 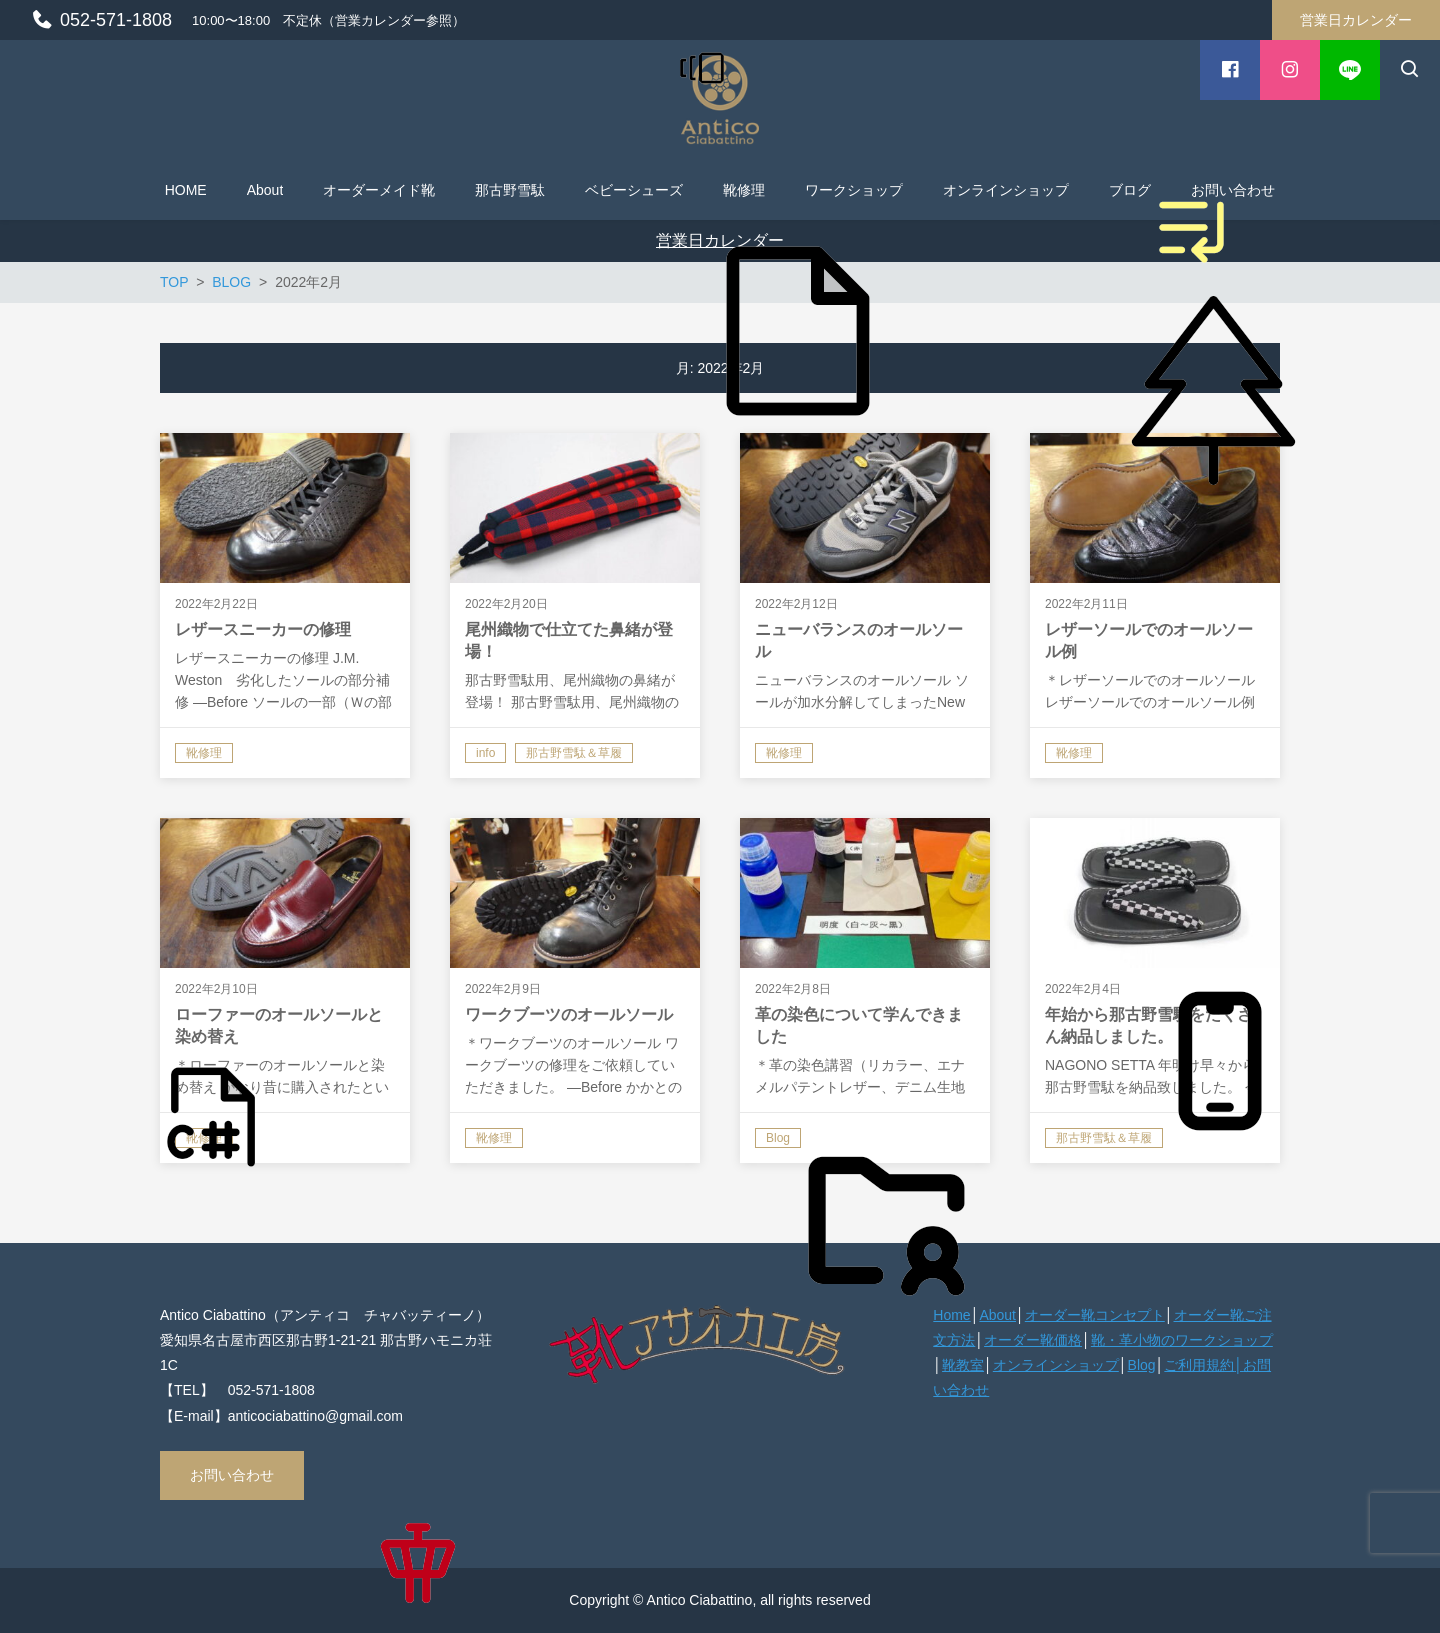 What do you see at coordinates (798, 331) in the screenshot?
I see `view or open a document` at bounding box center [798, 331].